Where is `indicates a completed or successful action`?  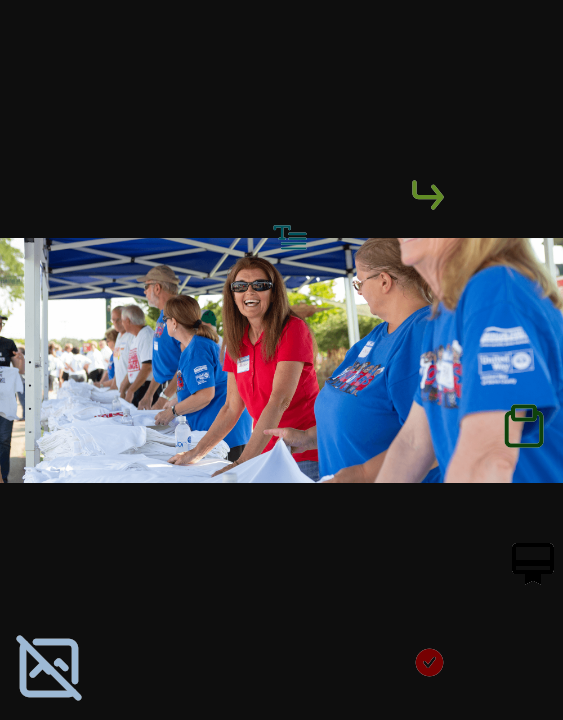 indicates a completed or successful action is located at coordinates (429, 662).